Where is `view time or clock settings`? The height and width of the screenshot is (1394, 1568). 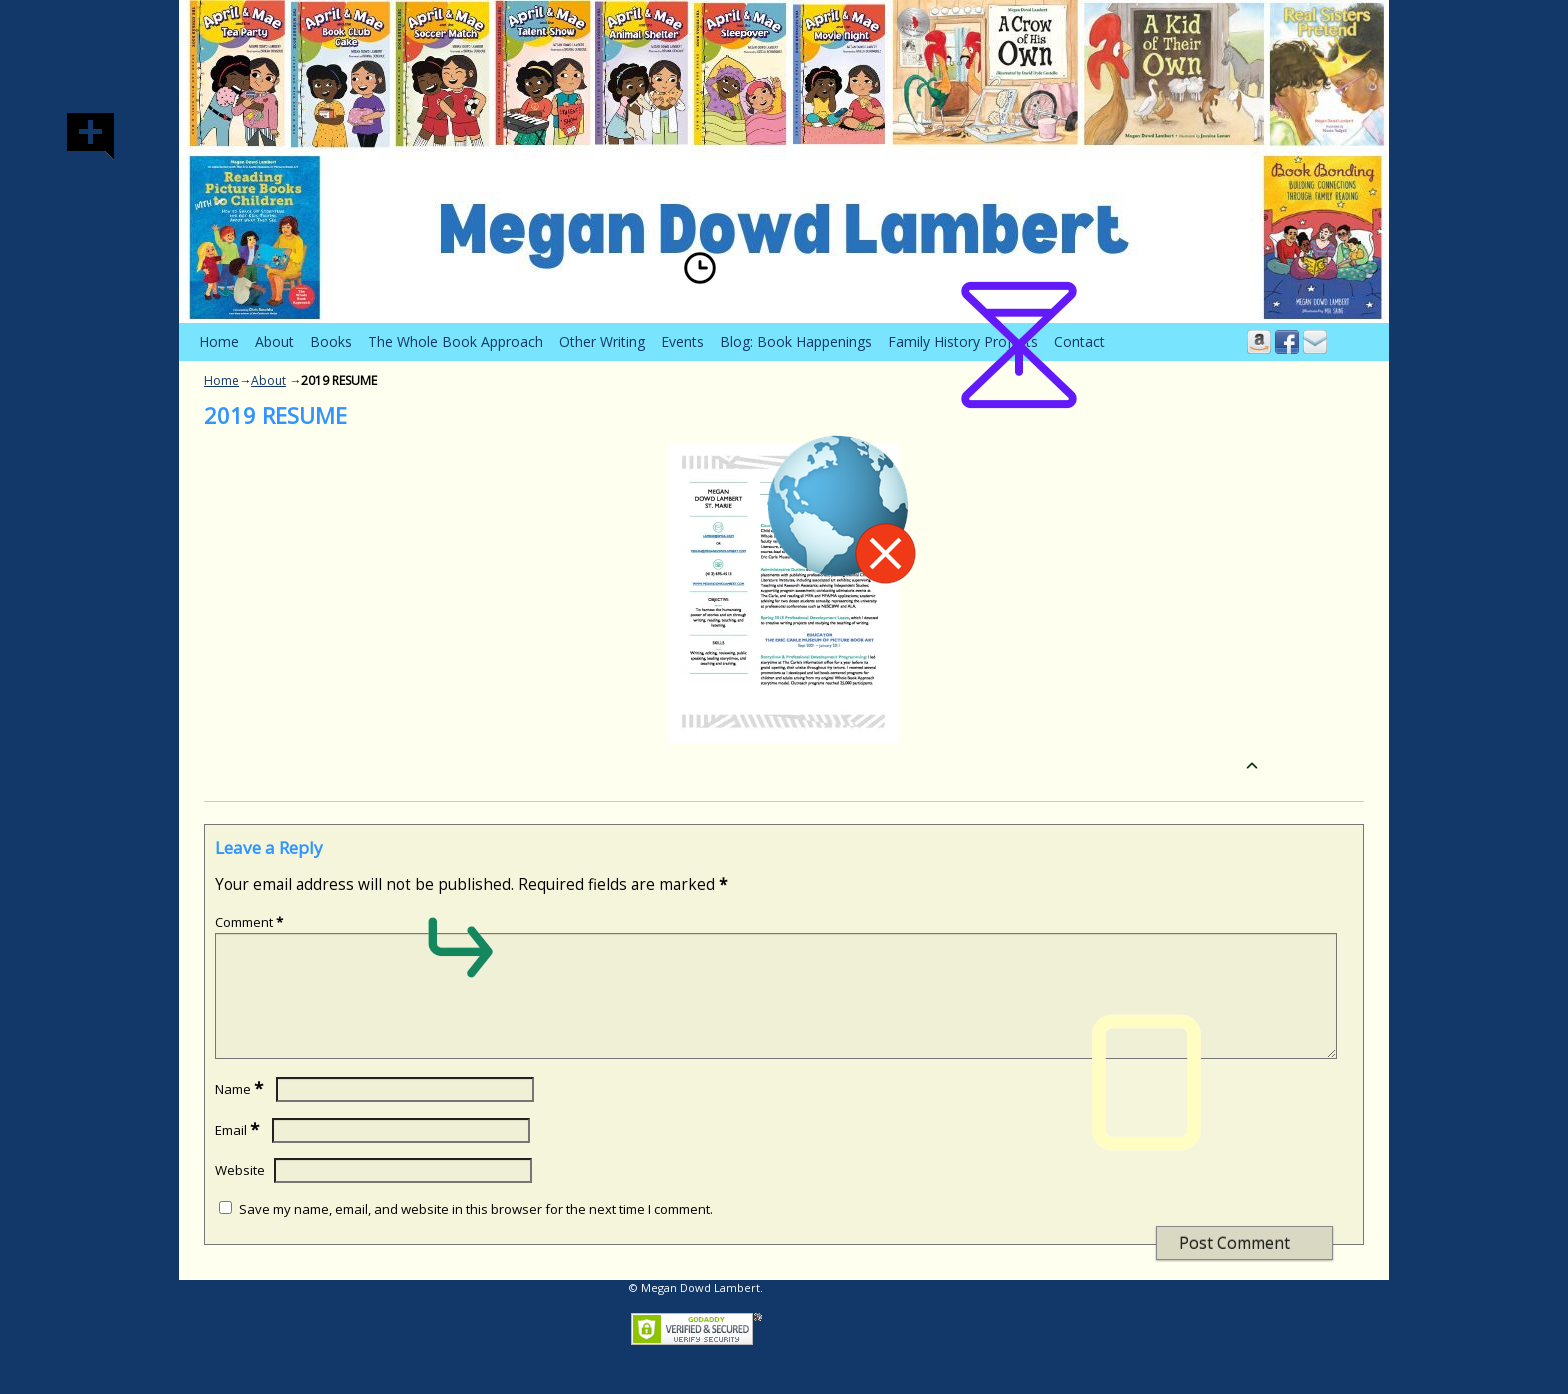 view time or clock settings is located at coordinates (700, 268).